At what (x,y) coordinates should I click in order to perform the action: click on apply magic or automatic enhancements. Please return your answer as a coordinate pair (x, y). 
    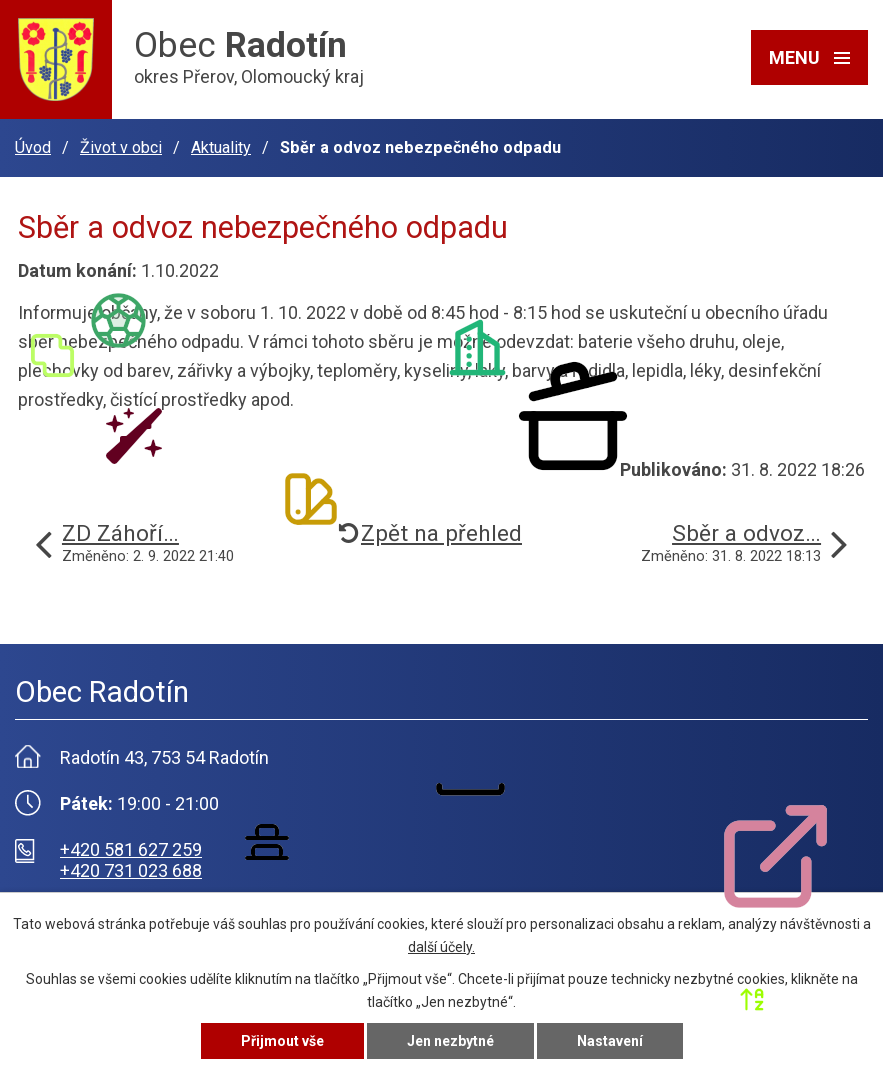
    Looking at the image, I should click on (134, 436).